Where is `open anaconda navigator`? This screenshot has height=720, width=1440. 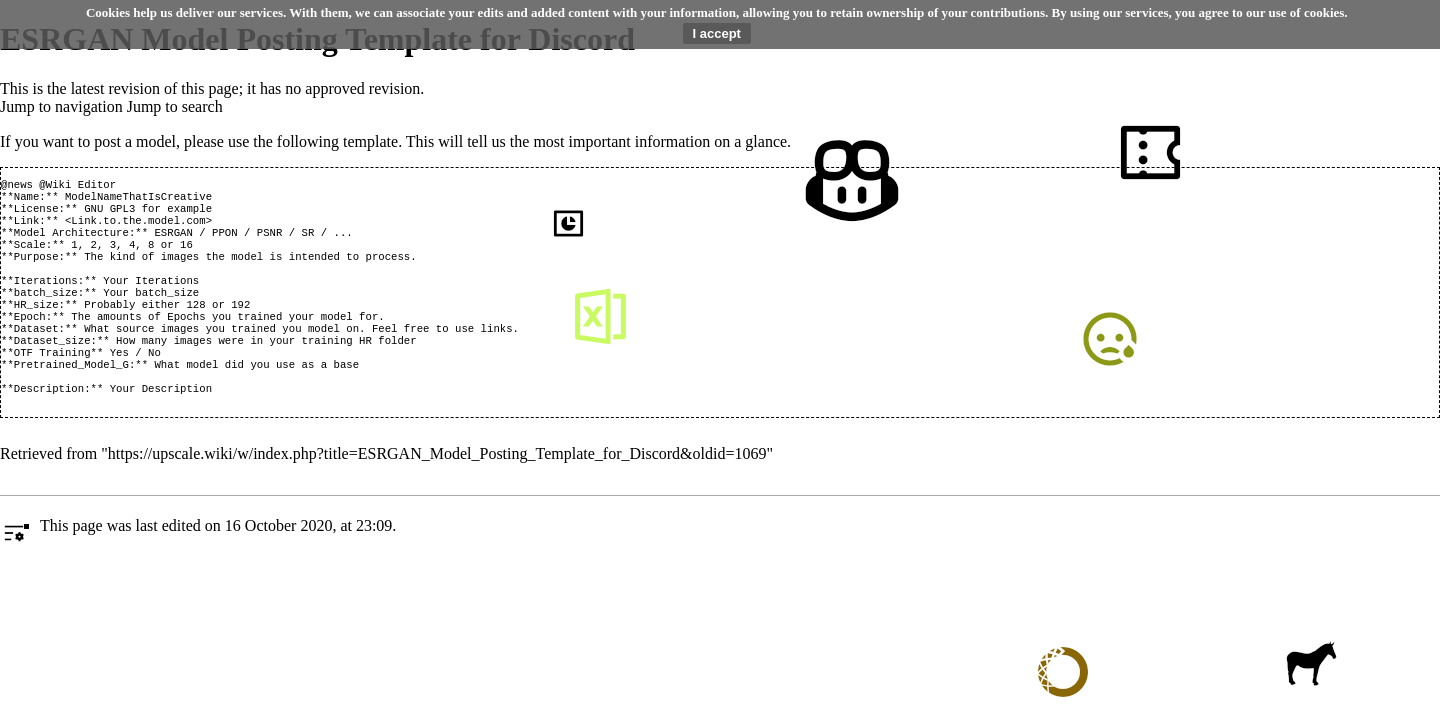 open anaconda navigator is located at coordinates (1063, 672).